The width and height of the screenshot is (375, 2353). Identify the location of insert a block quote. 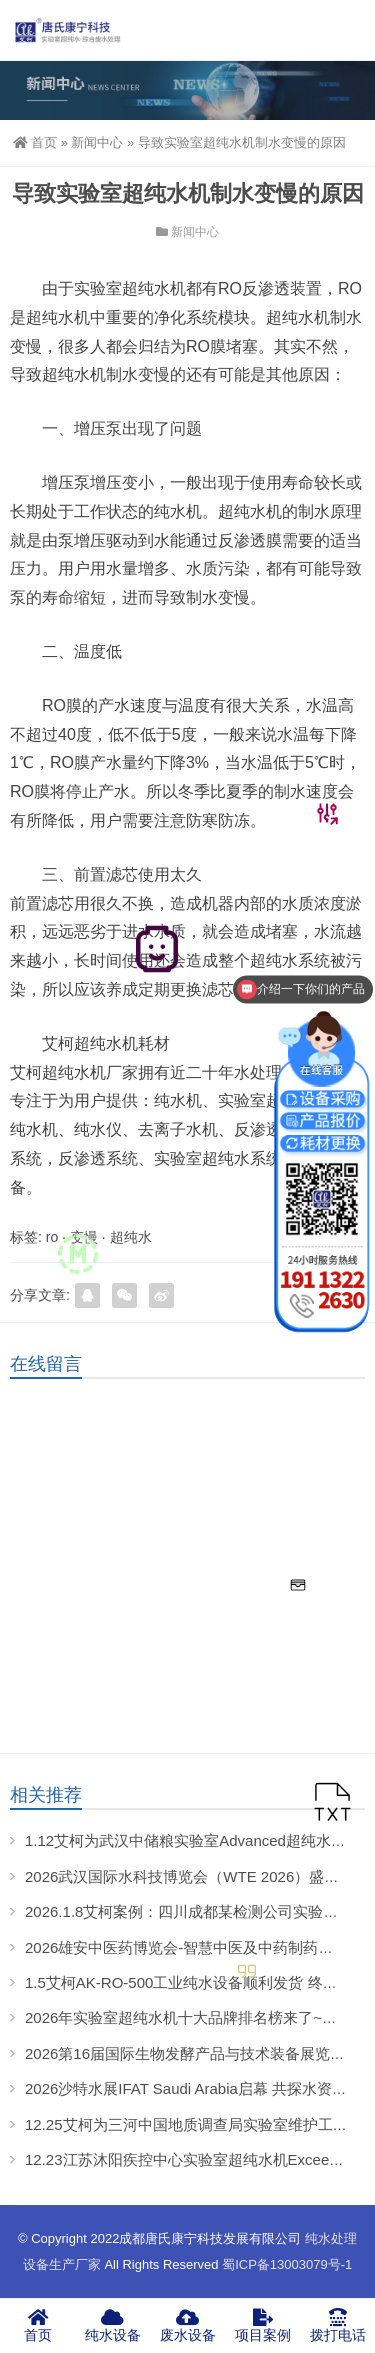
(247, 1971).